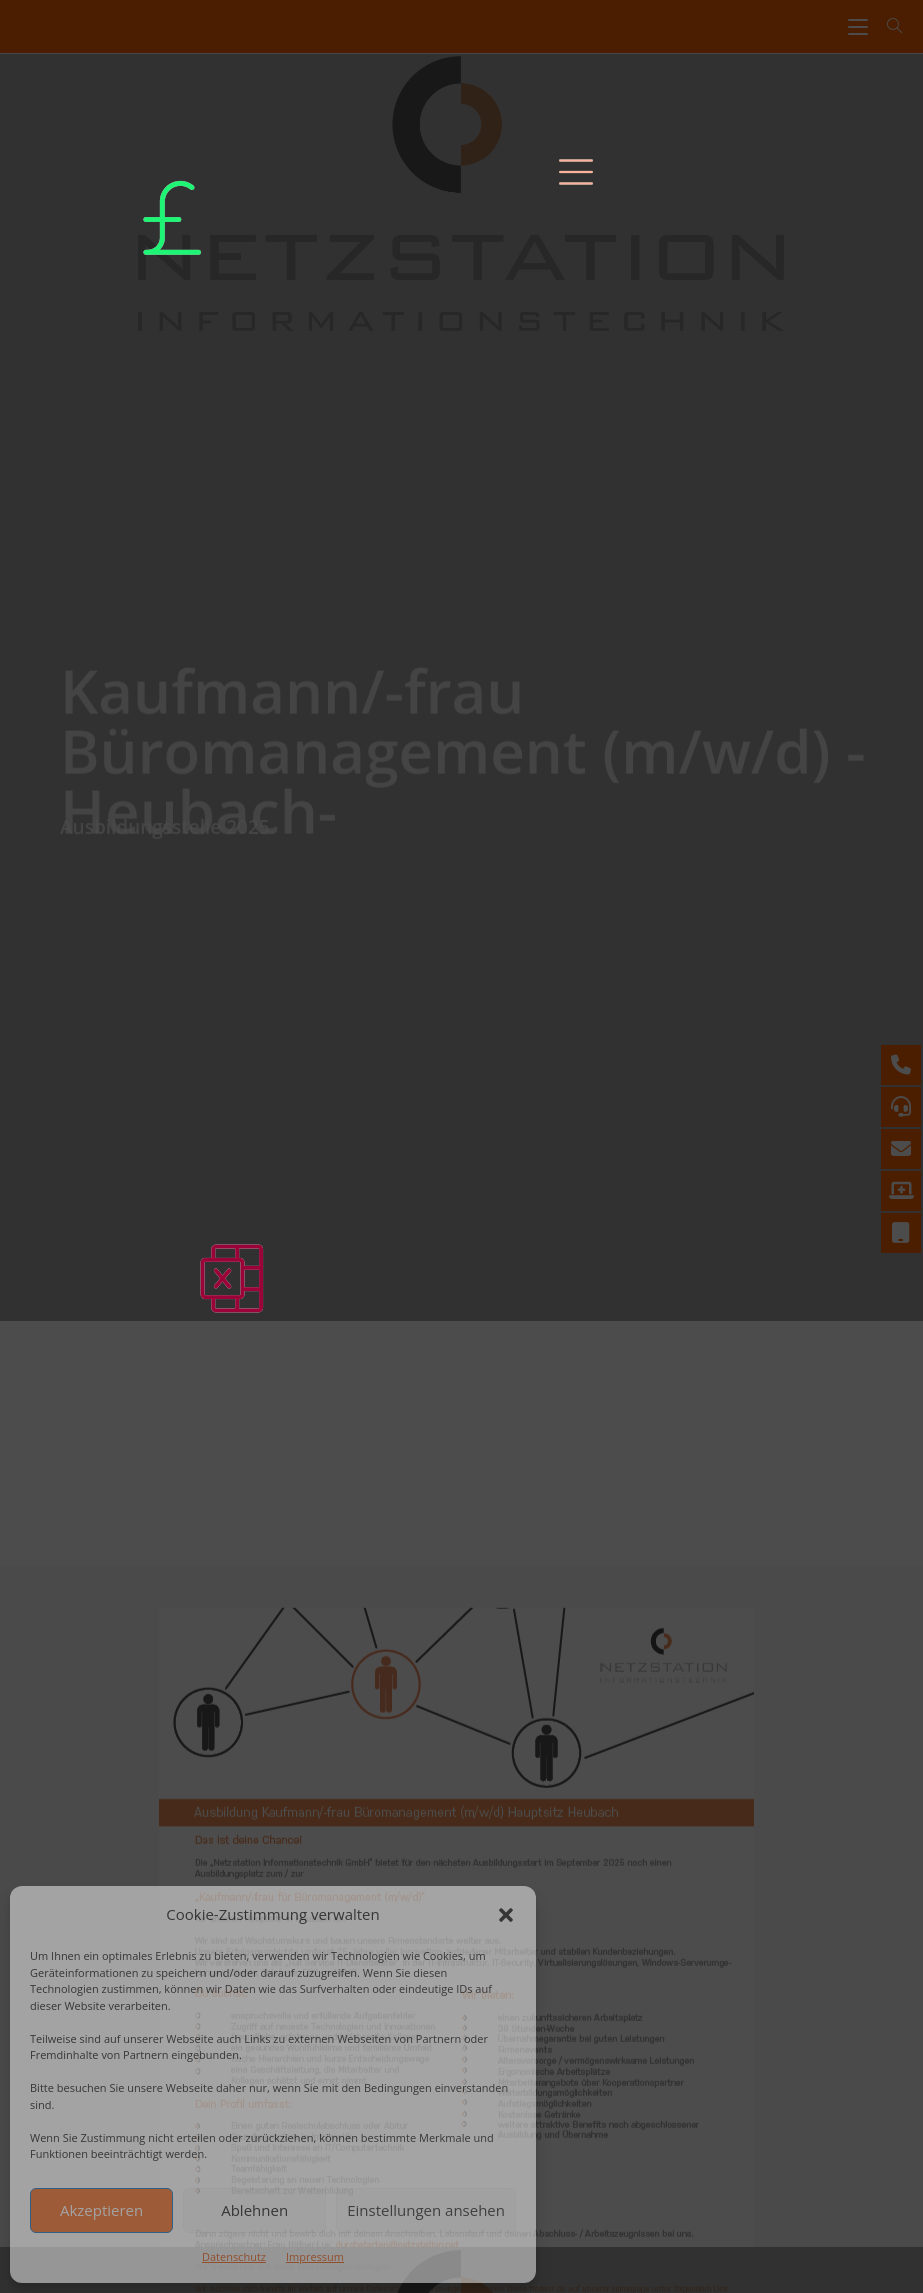  Describe the element at coordinates (175, 219) in the screenshot. I see `indicates british pound sterling currency` at that location.